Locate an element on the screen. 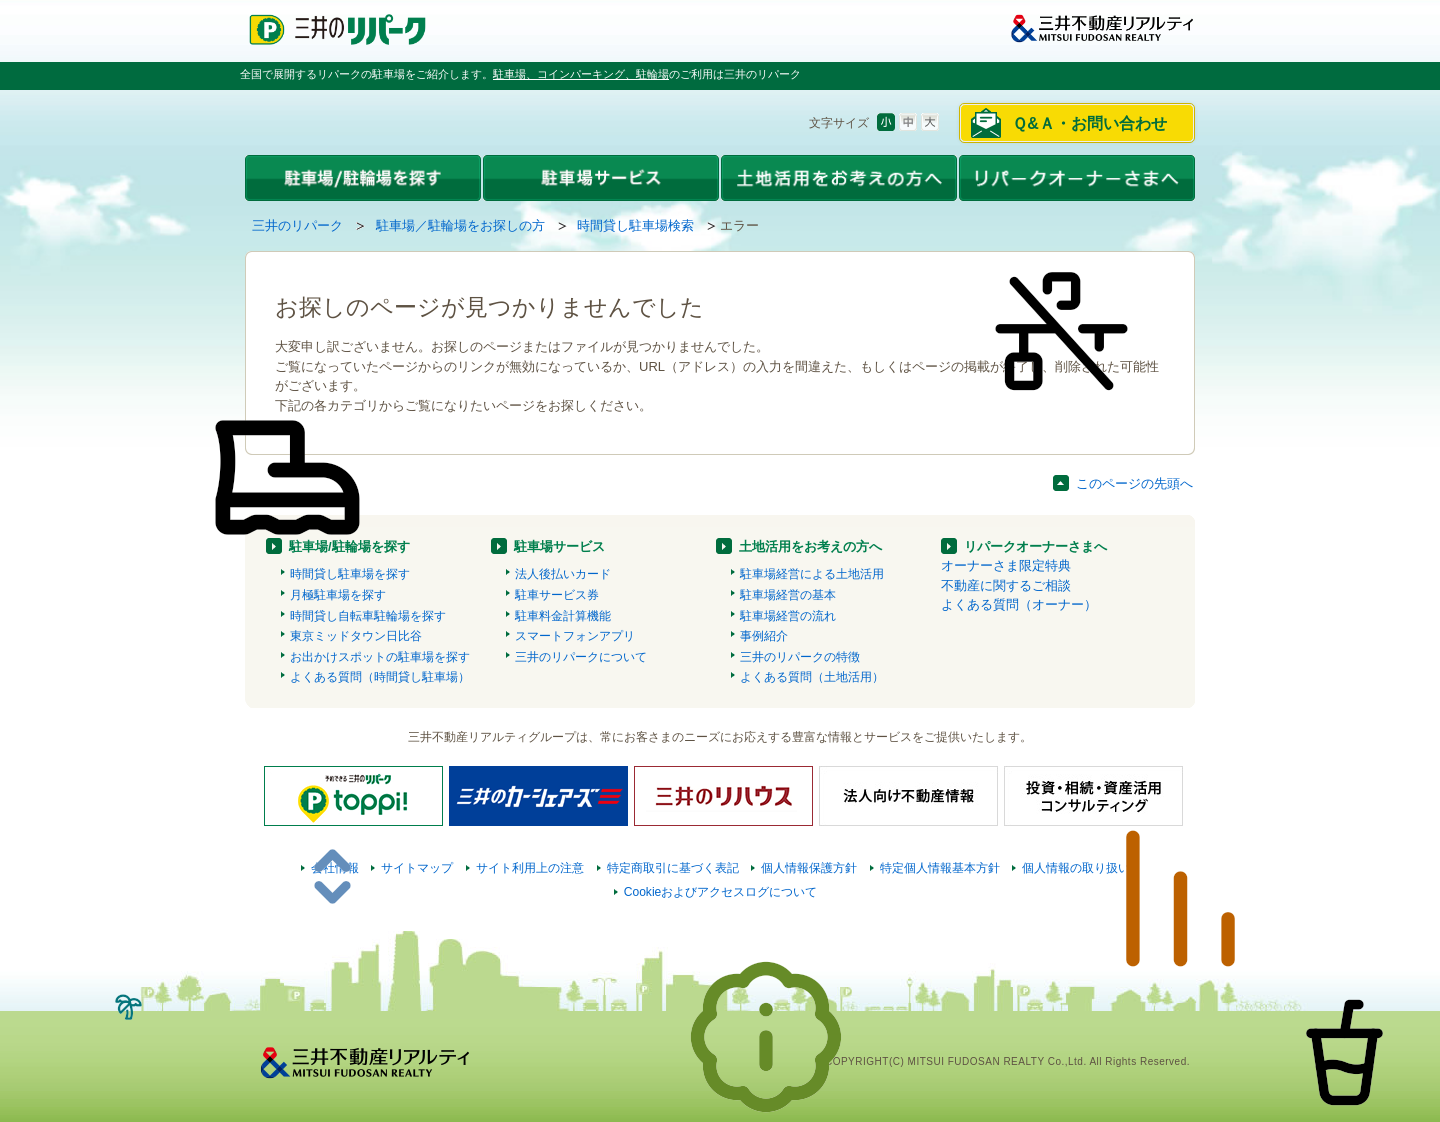  network connection unavailable is located at coordinates (1061, 333).